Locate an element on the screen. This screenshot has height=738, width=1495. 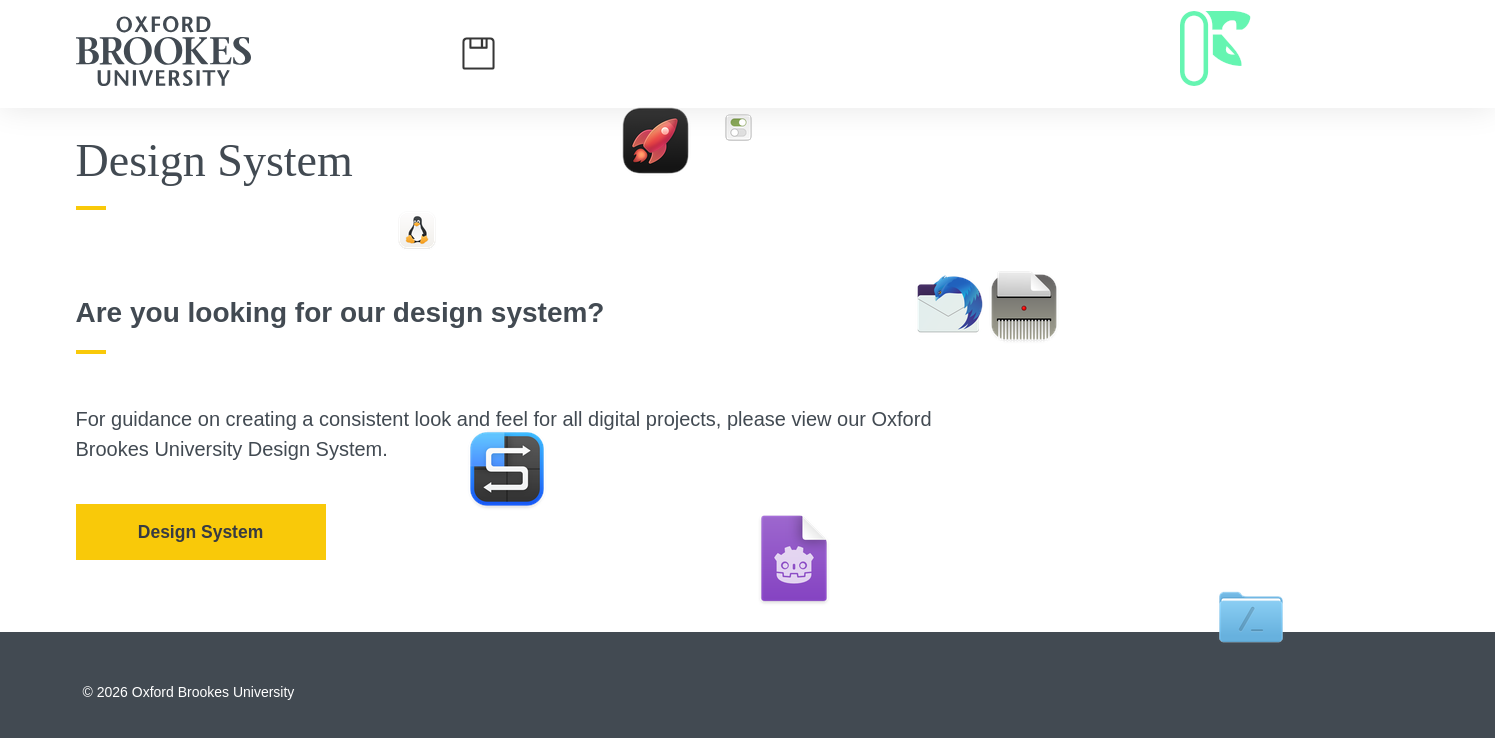
open the games app or library is located at coordinates (655, 140).